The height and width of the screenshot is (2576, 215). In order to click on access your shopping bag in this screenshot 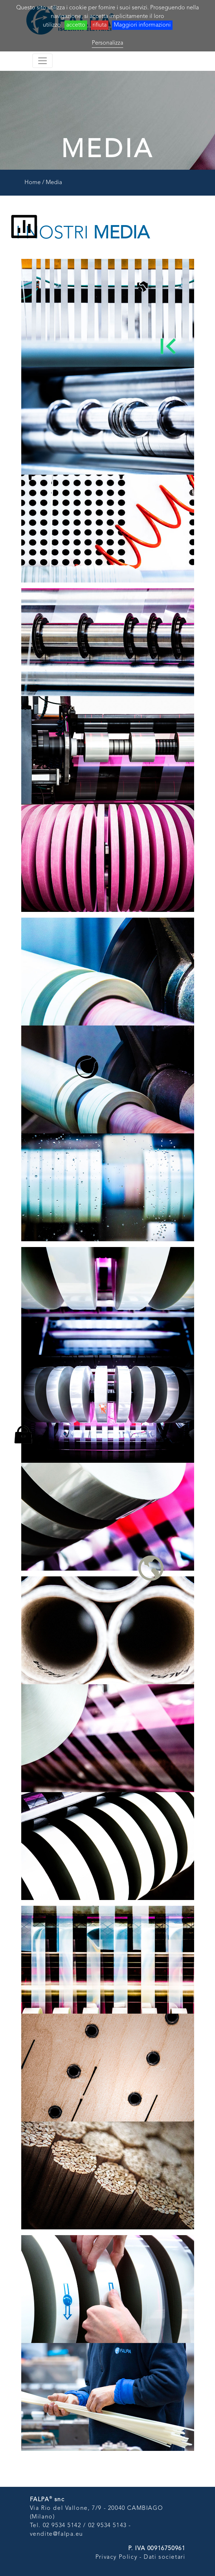, I will do `click(23, 1434)`.